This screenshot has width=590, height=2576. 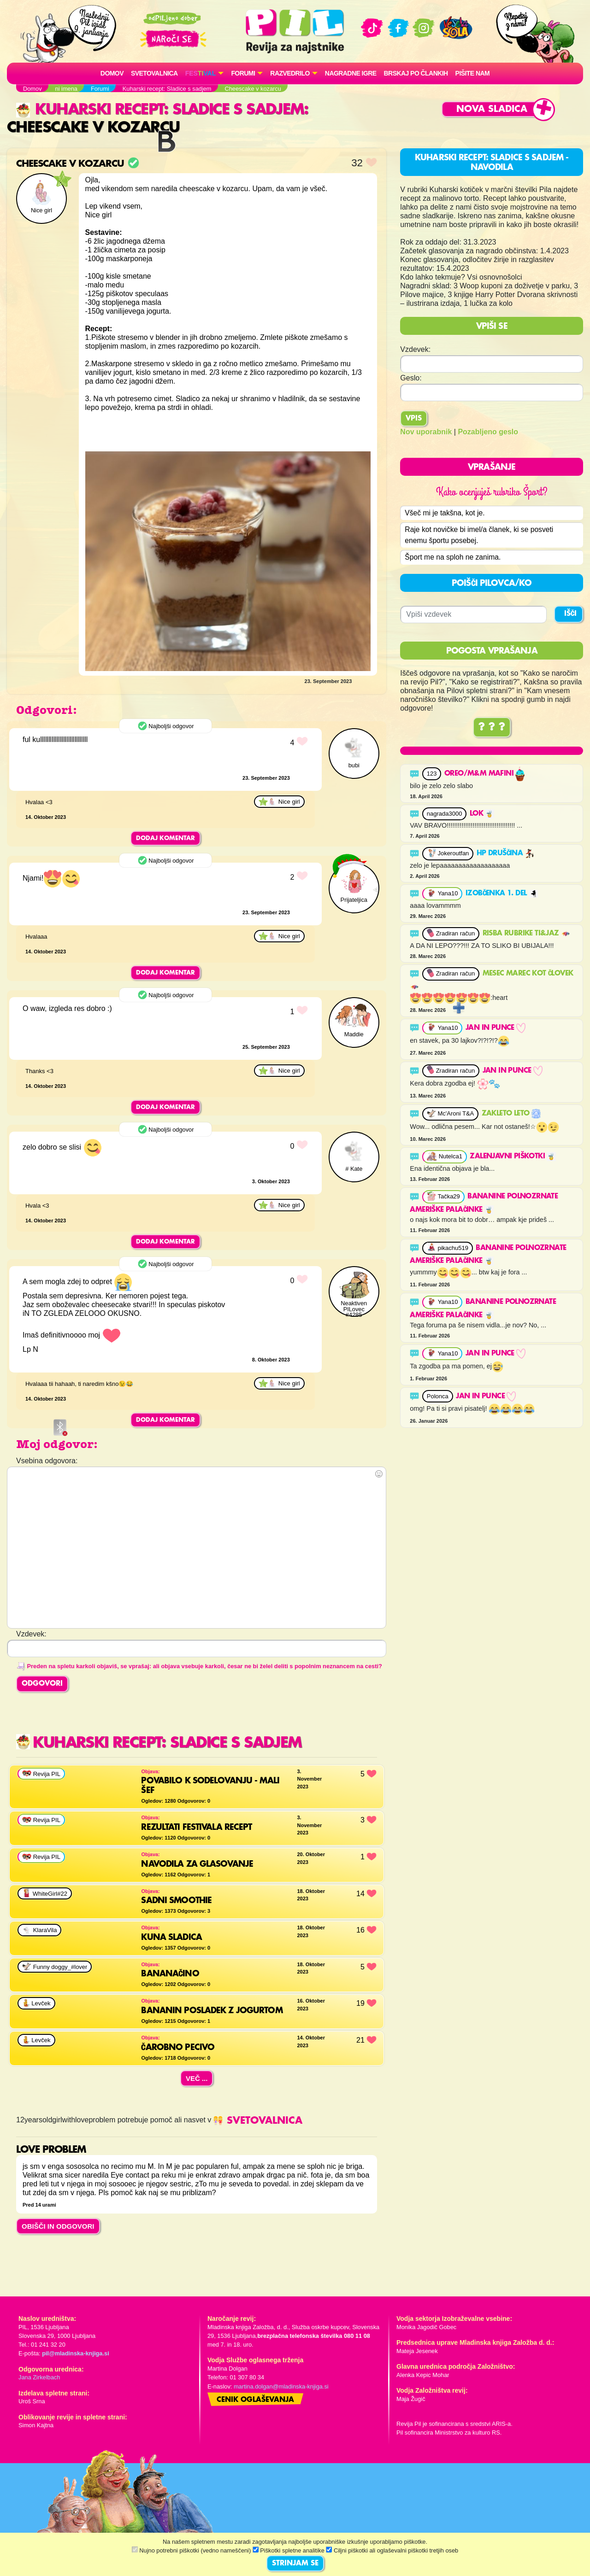 I want to click on apply bold formatting to selected text, so click(x=167, y=141).